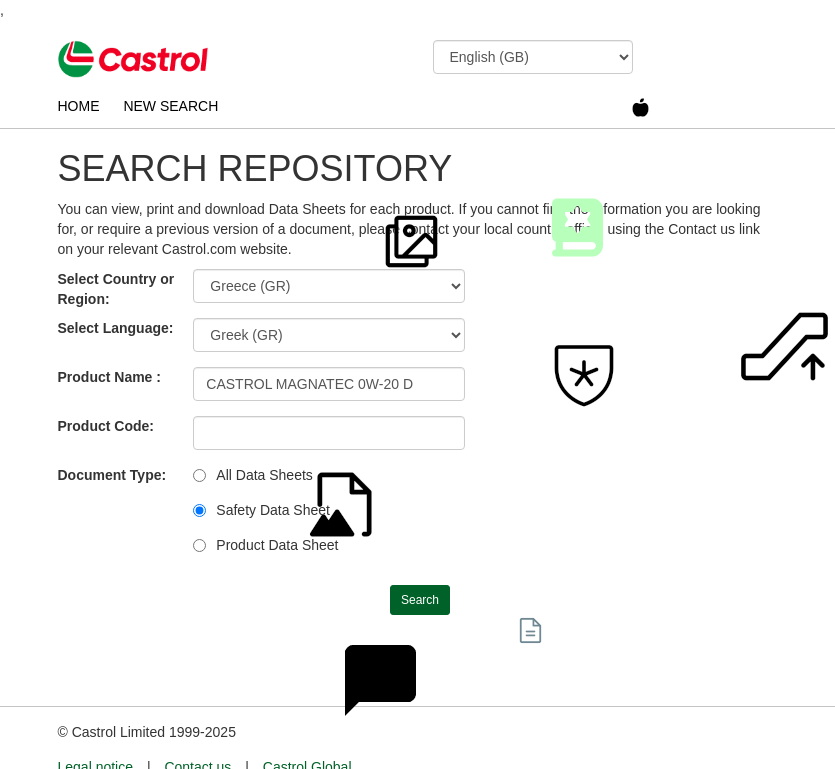 This screenshot has width=835, height=769. What do you see at coordinates (577, 227) in the screenshot?
I see `access Jewish religious texts or scriptures` at bounding box center [577, 227].